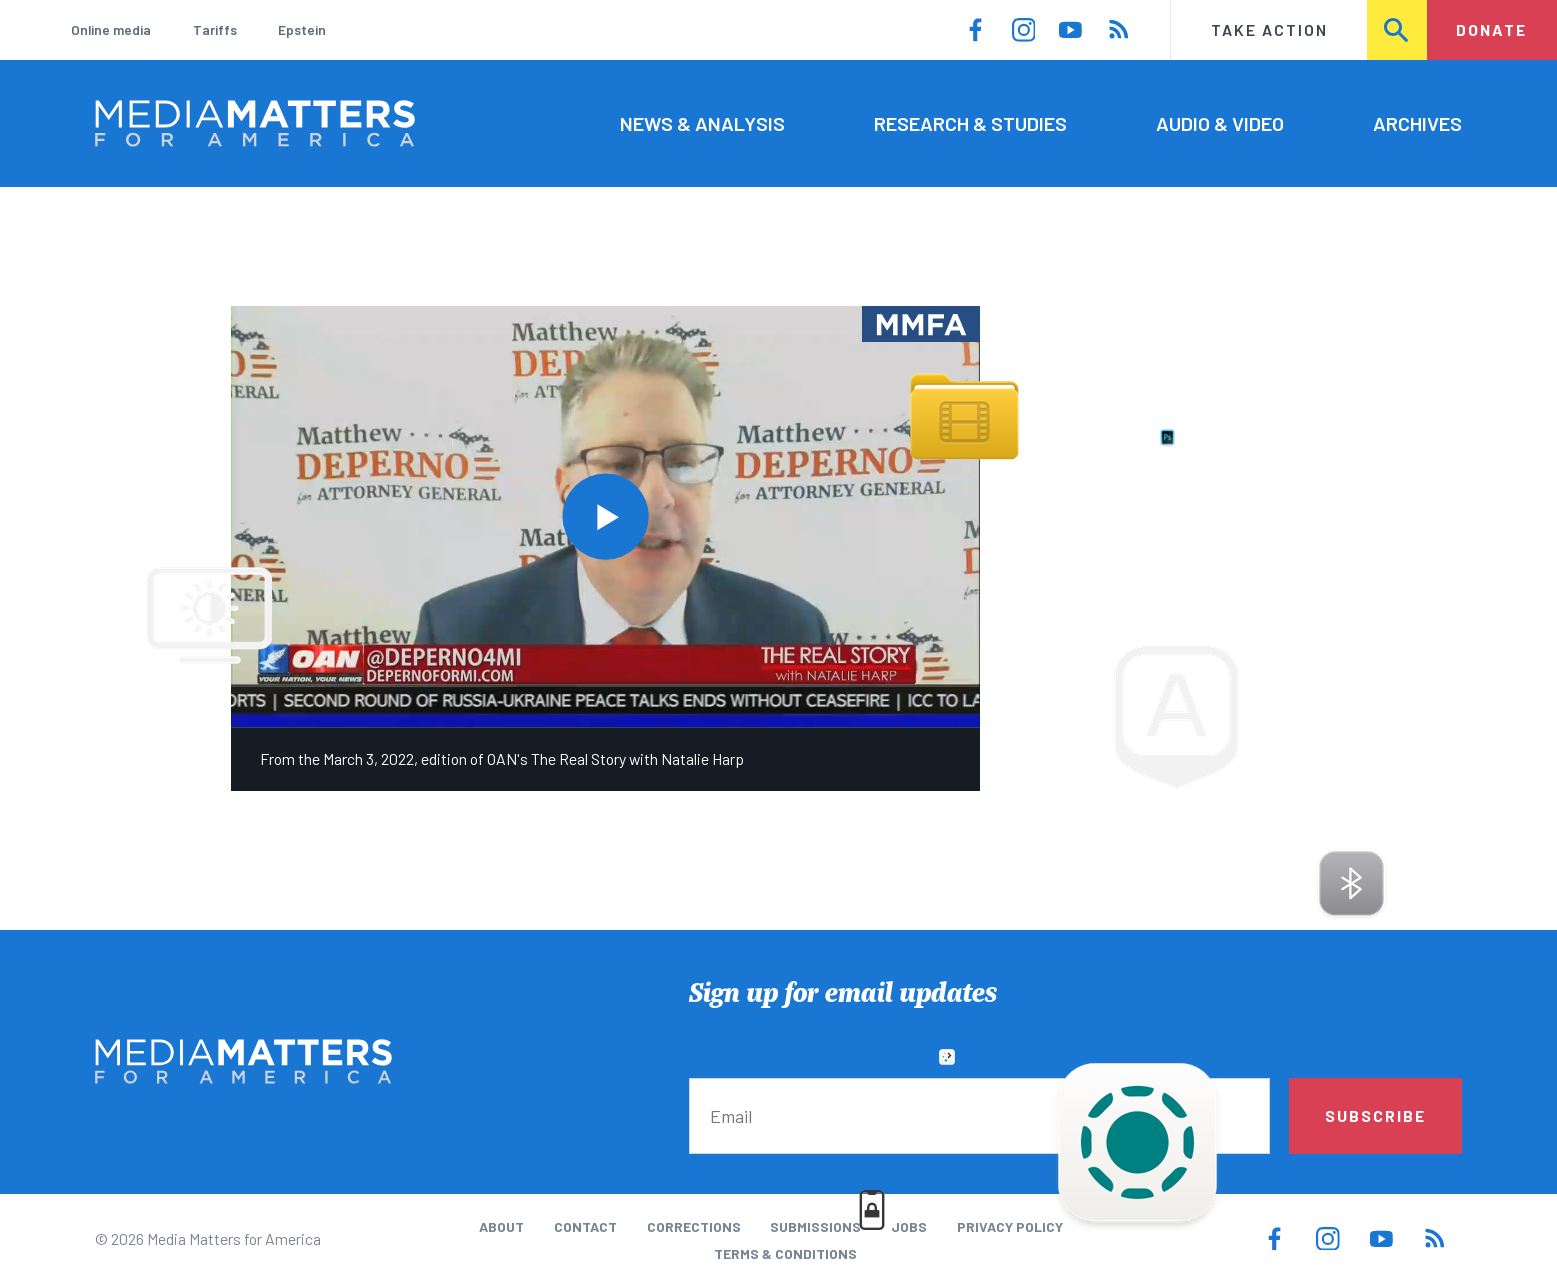 This screenshot has width=1557, height=1284. What do you see at coordinates (1167, 437) in the screenshot?
I see `adobe photoshop file type indicator` at bounding box center [1167, 437].